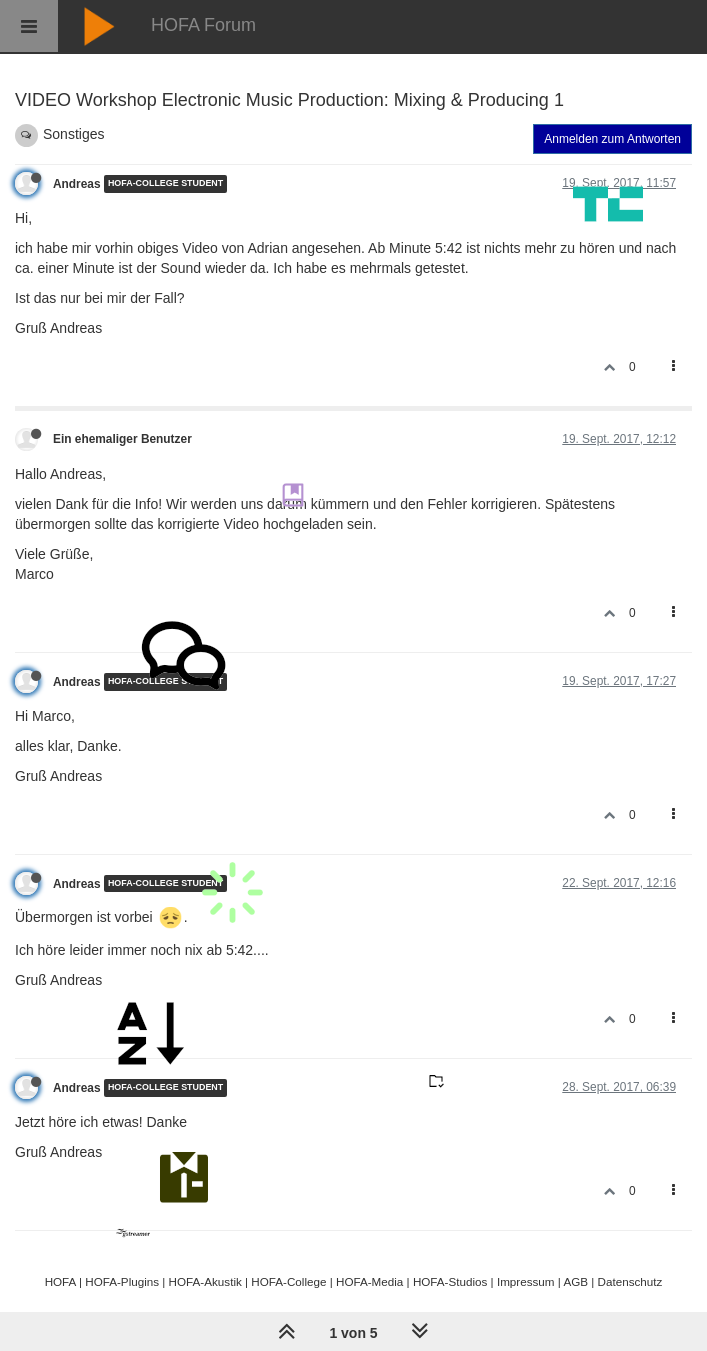  I want to click on browse clothing or apparel items, so click(184, 1176).